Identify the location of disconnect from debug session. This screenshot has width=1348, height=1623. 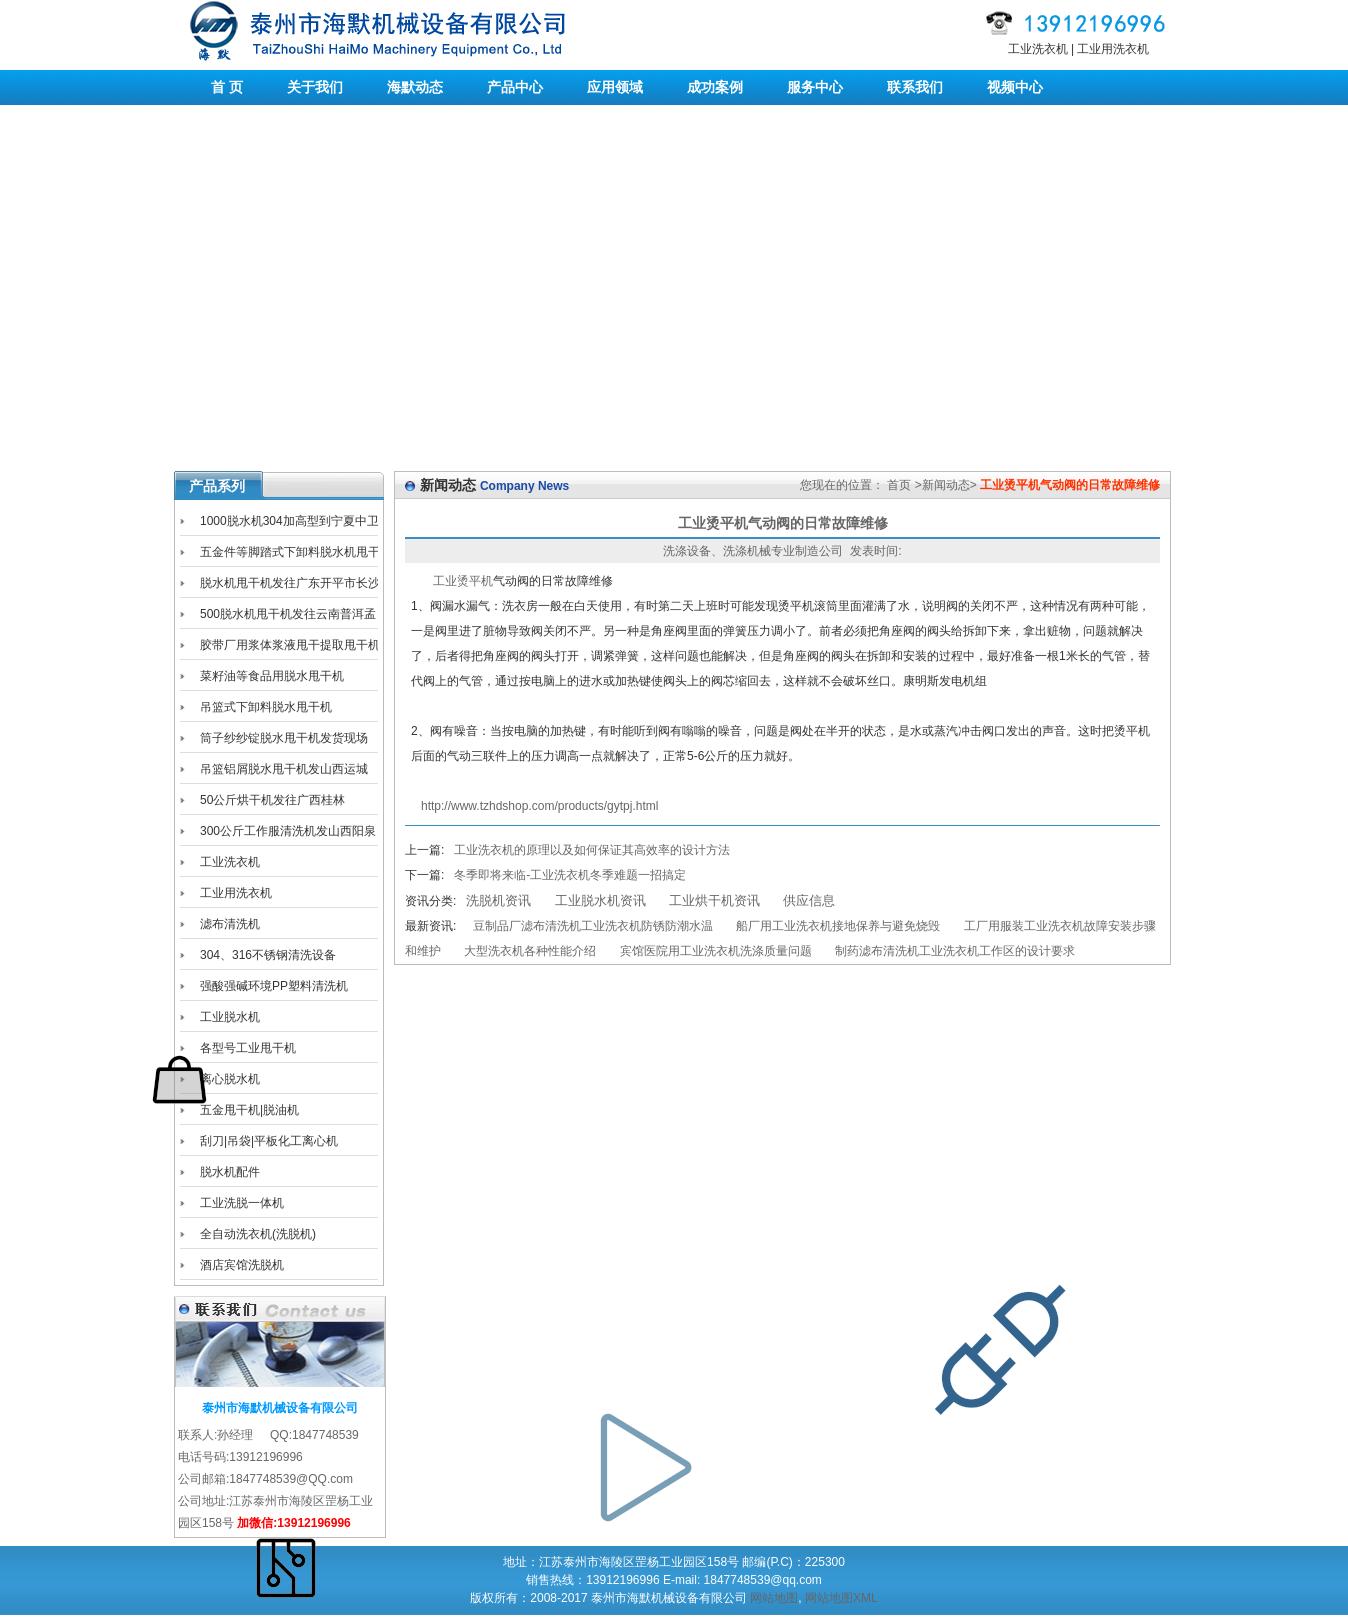
(1002, 1352).